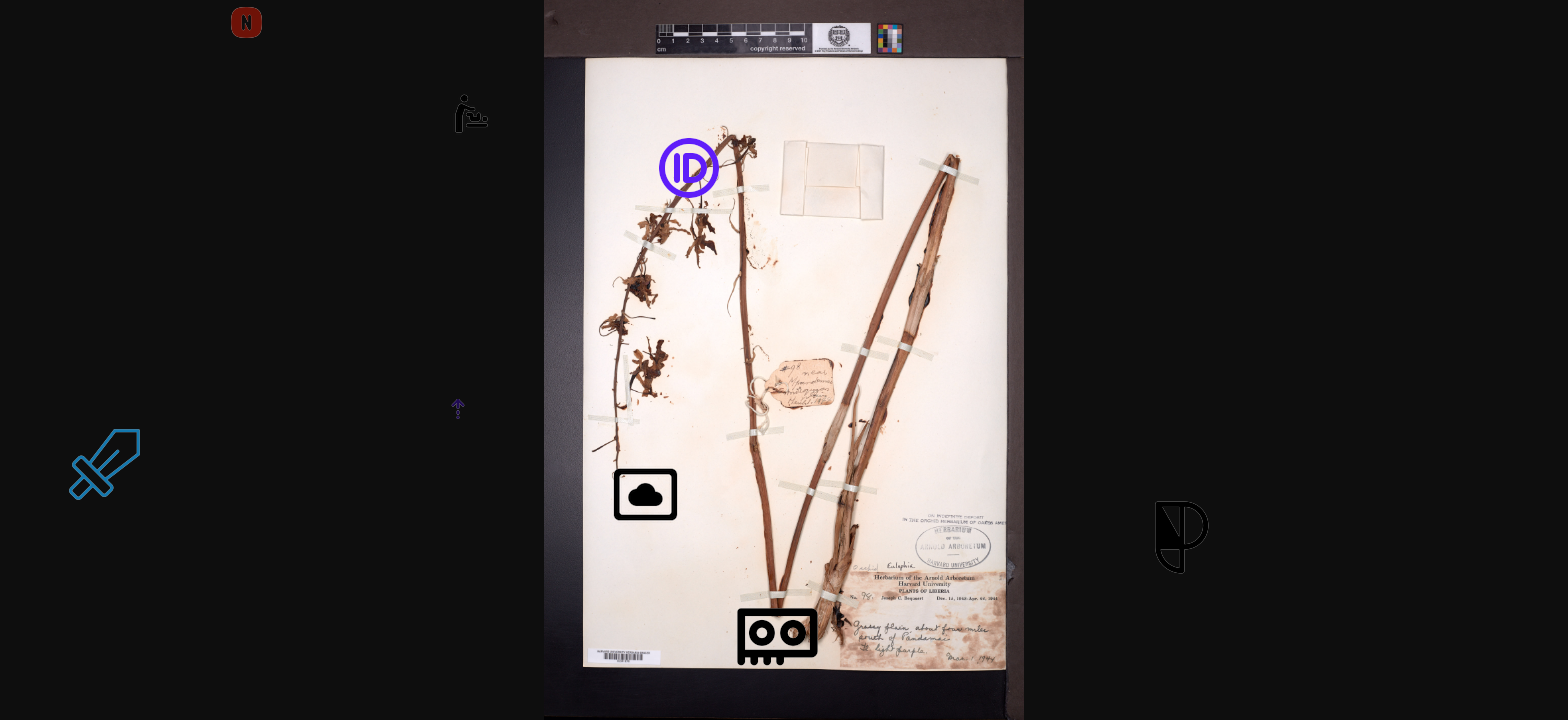 Image resolution: width=1568 pixels, height=720 pixels. Describe the element at coordinates (1176, 533) in the screenshot. I see `phosphor icons logo` at that location.